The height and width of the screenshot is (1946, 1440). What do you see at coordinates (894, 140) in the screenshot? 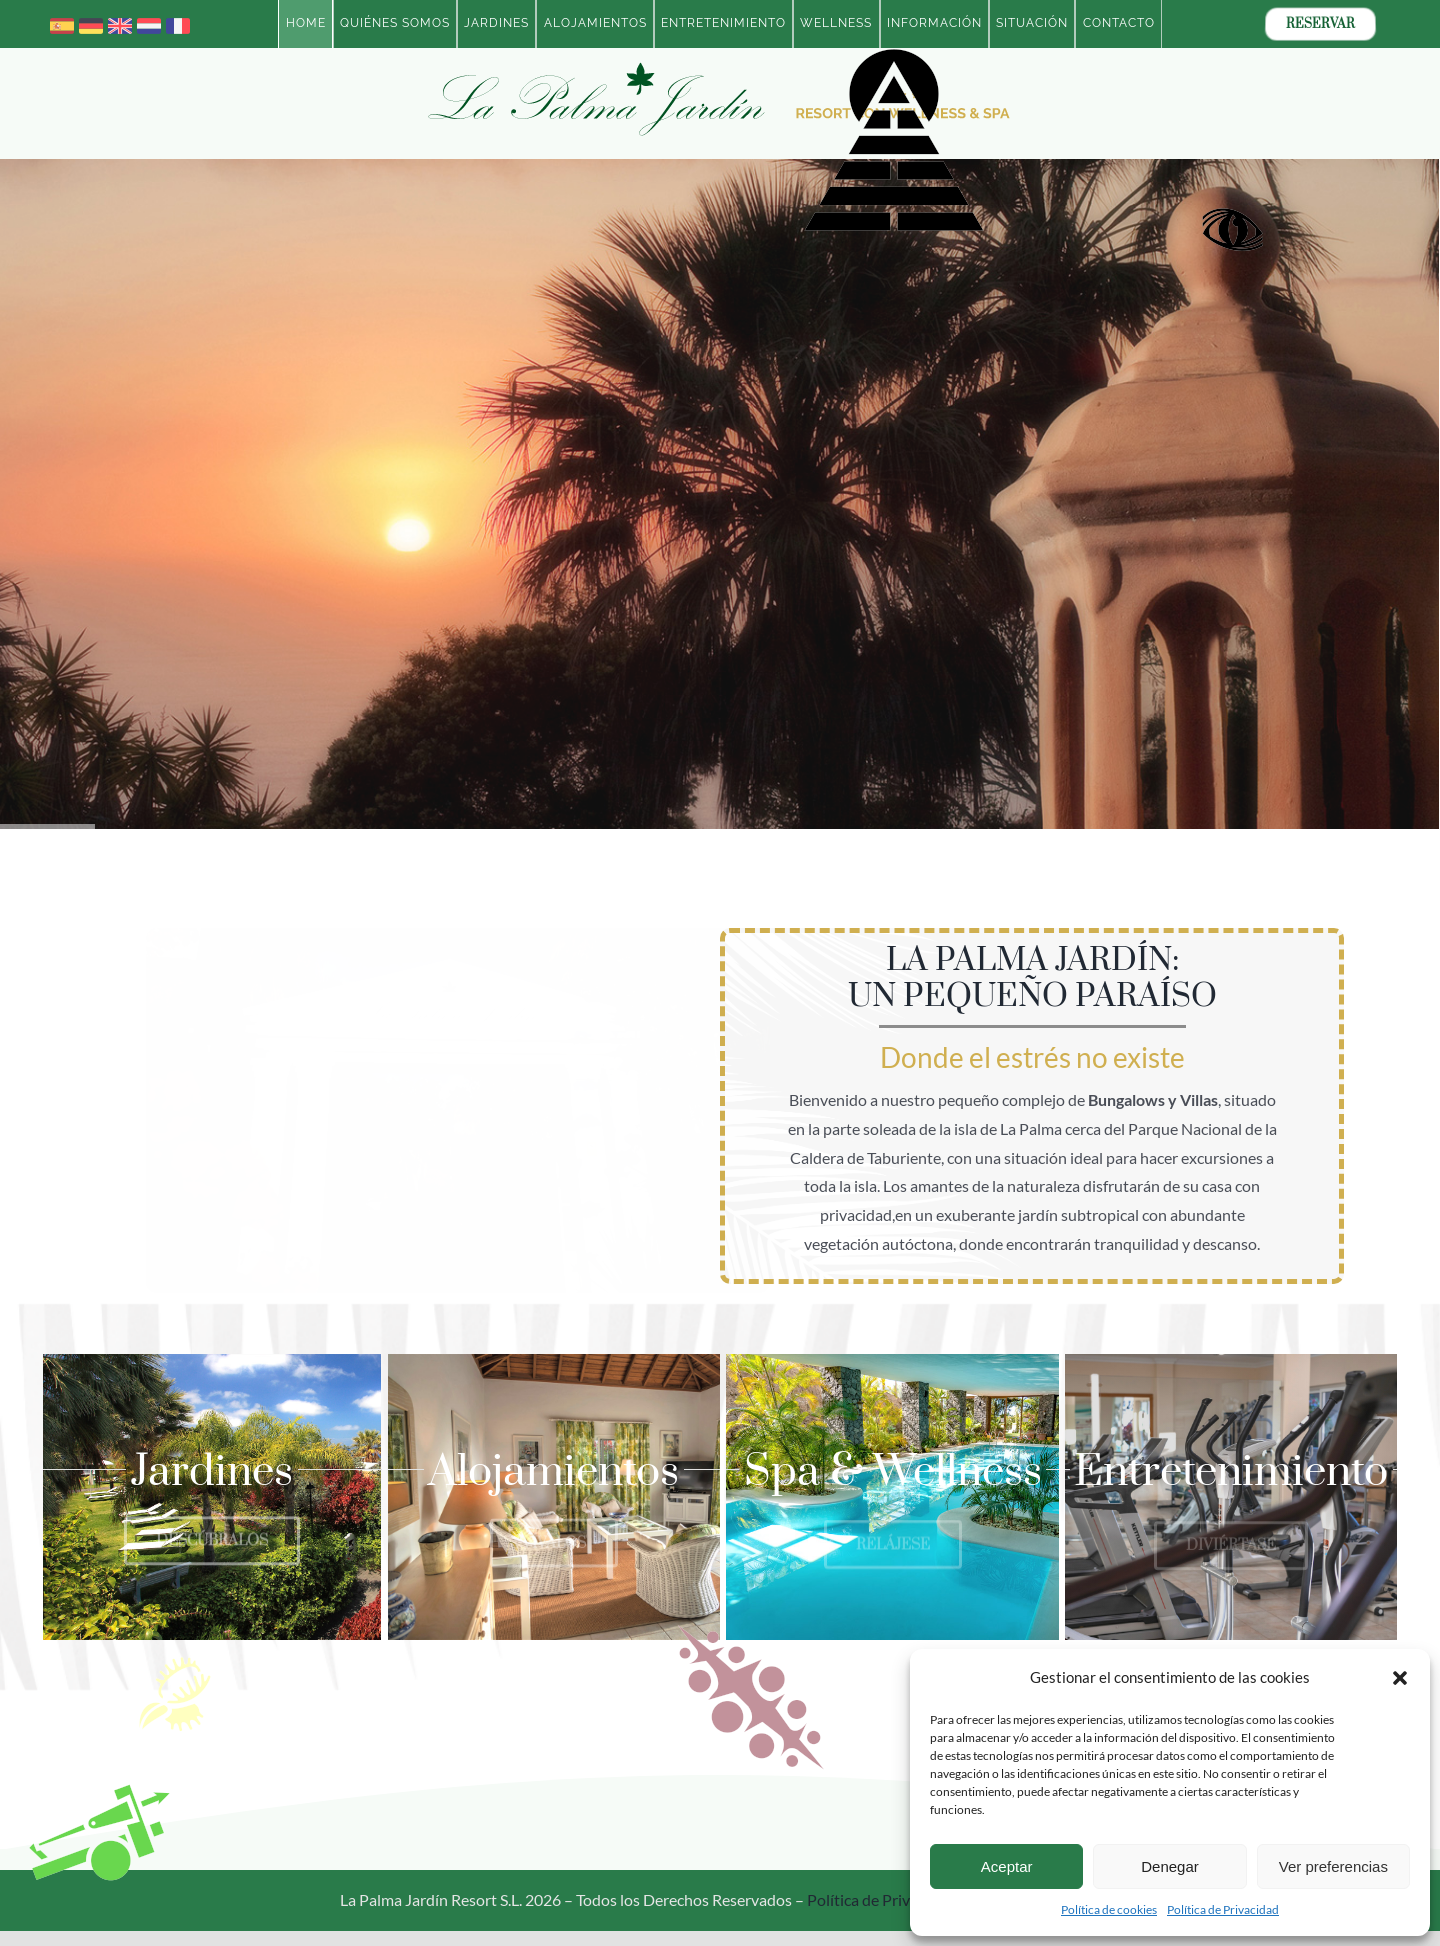
I see `view historical landmarks or monuments` at bounding box center [894, 140].